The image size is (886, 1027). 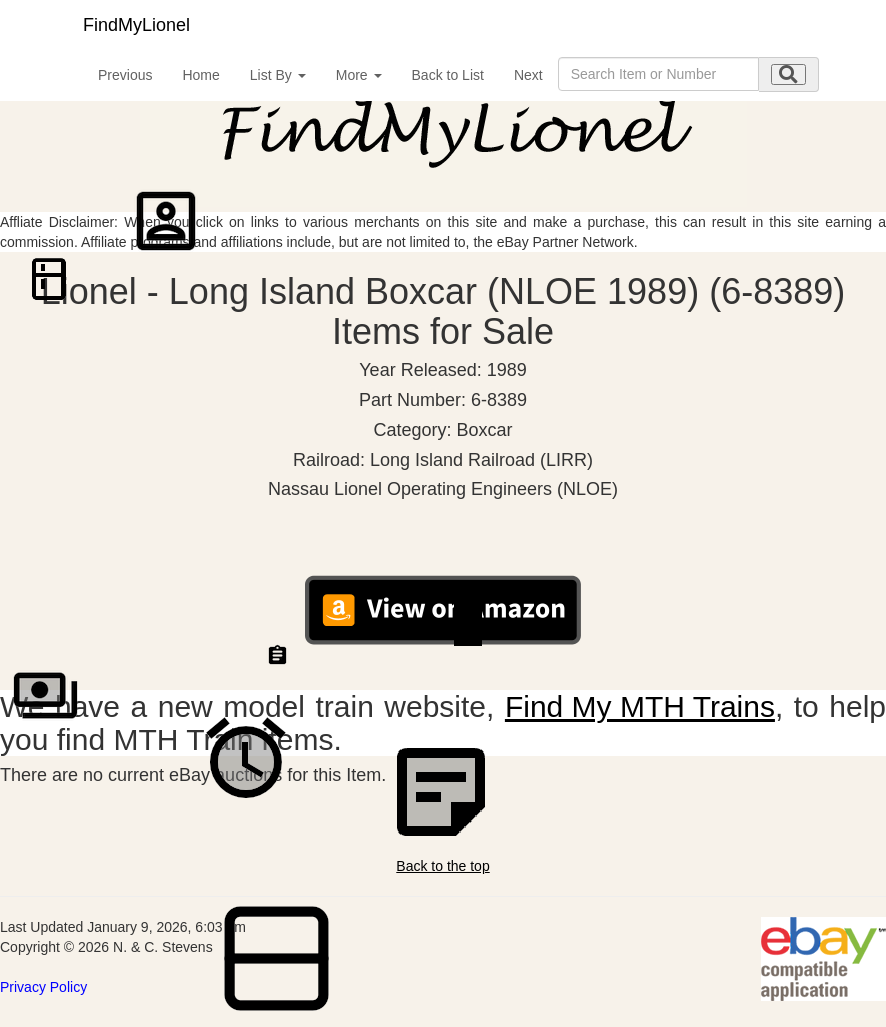 I want to click on switch to two-row layout view, so click(x=276, y=958).